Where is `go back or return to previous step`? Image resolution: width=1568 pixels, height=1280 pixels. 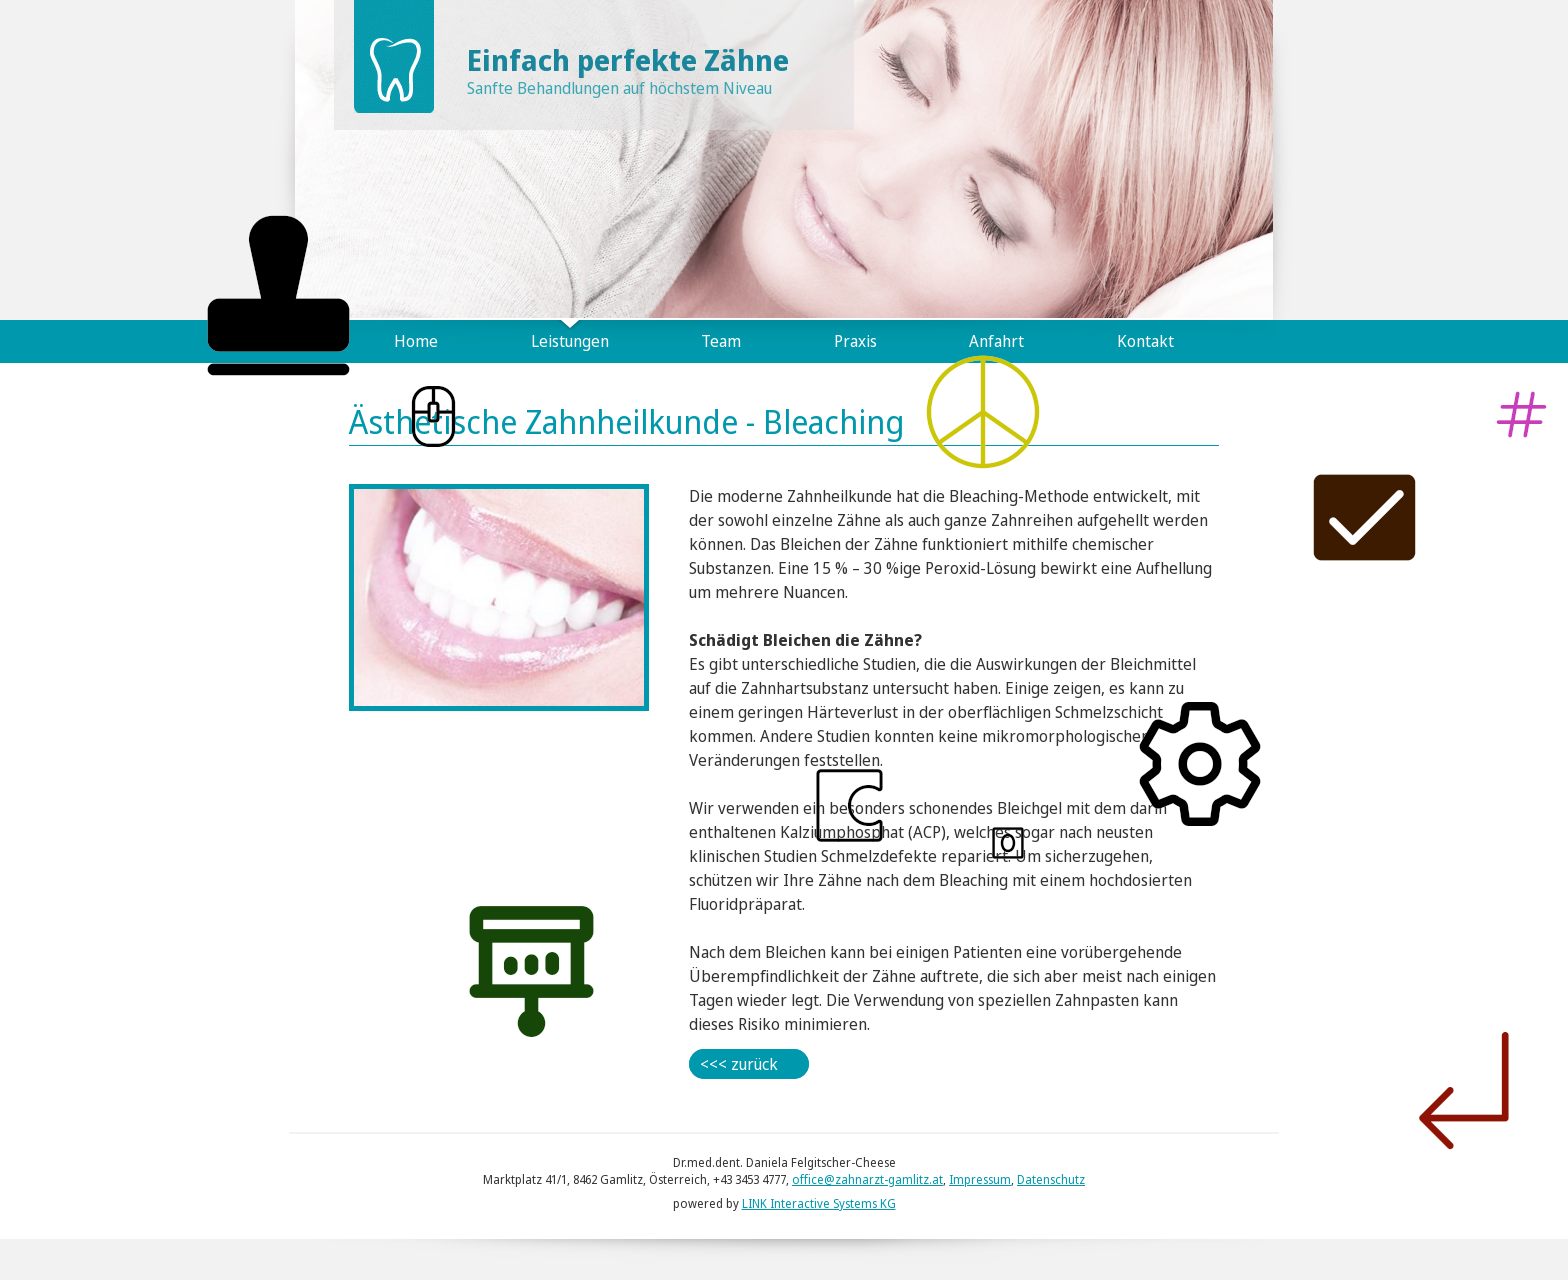
go back or return to previous step is located at coordinates (1468, 1090).